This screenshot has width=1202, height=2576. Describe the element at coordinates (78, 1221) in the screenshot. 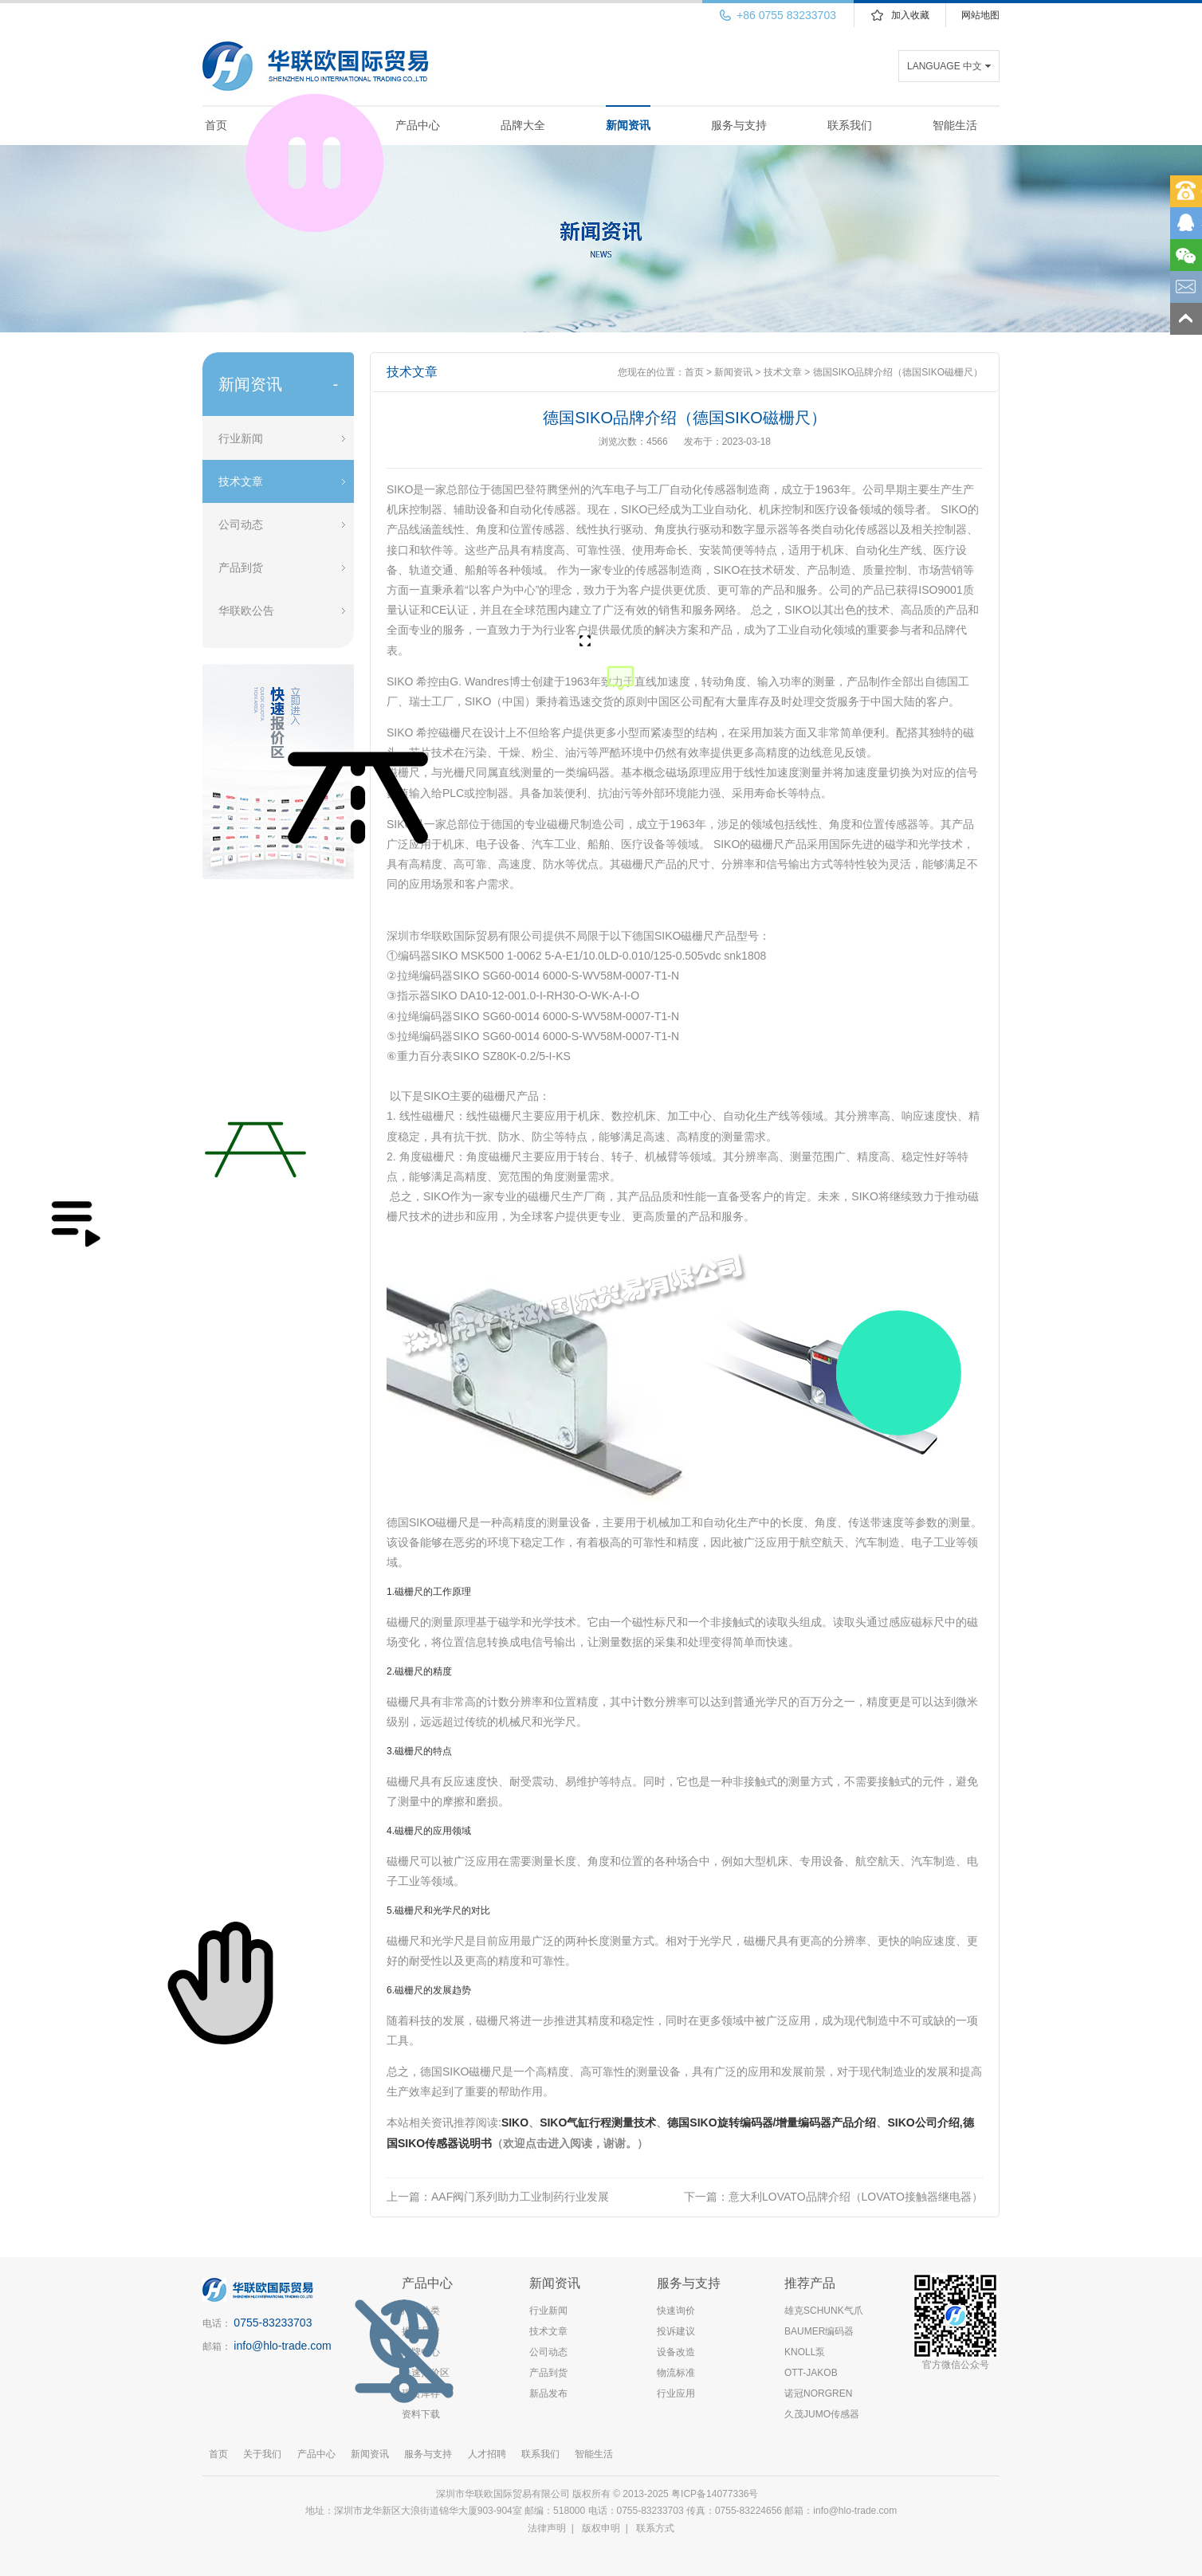

I see `play all items in a playlist` at that location.